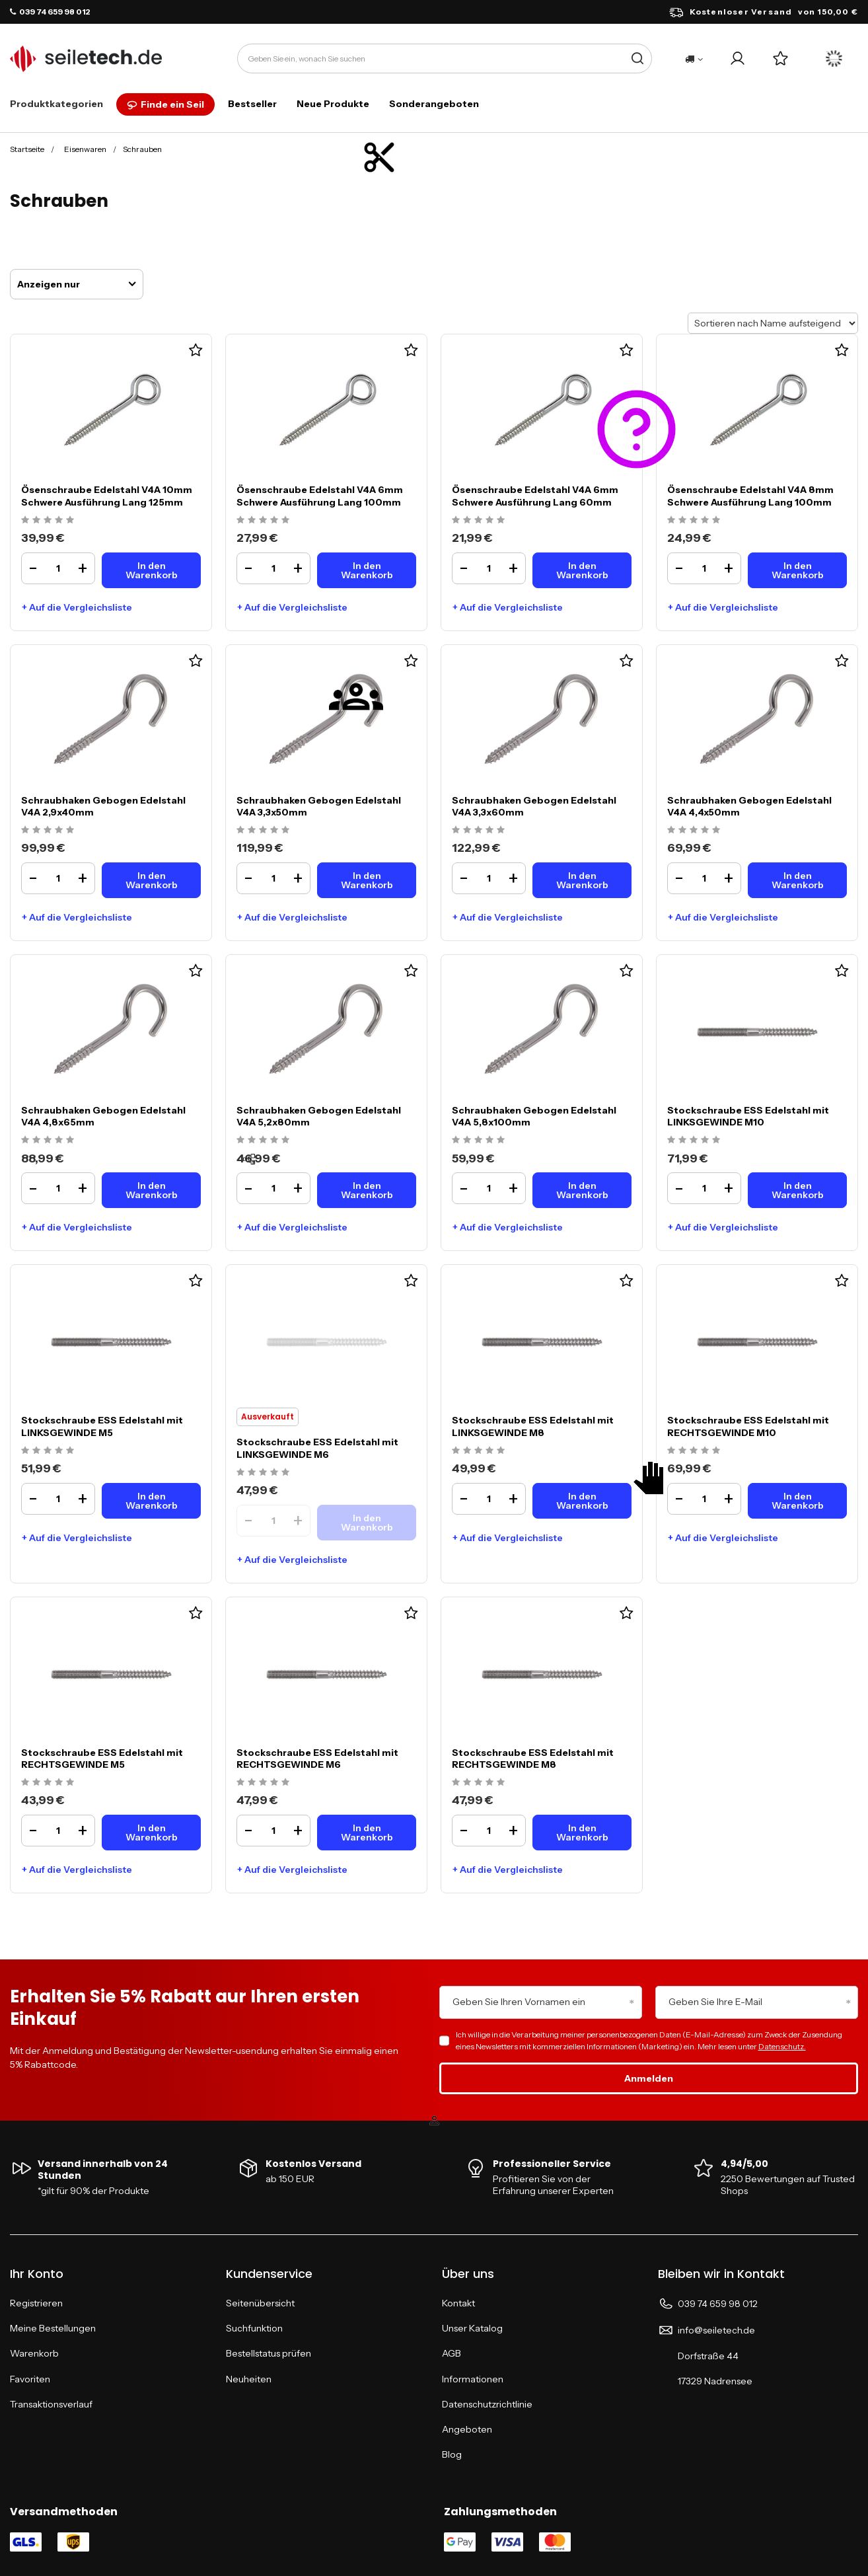 The image size is (868, 2576). What do you see at coordinates (648, 1478) in the screenshot?
I see `stop or pause an action` at bounding box center [648, 1478].